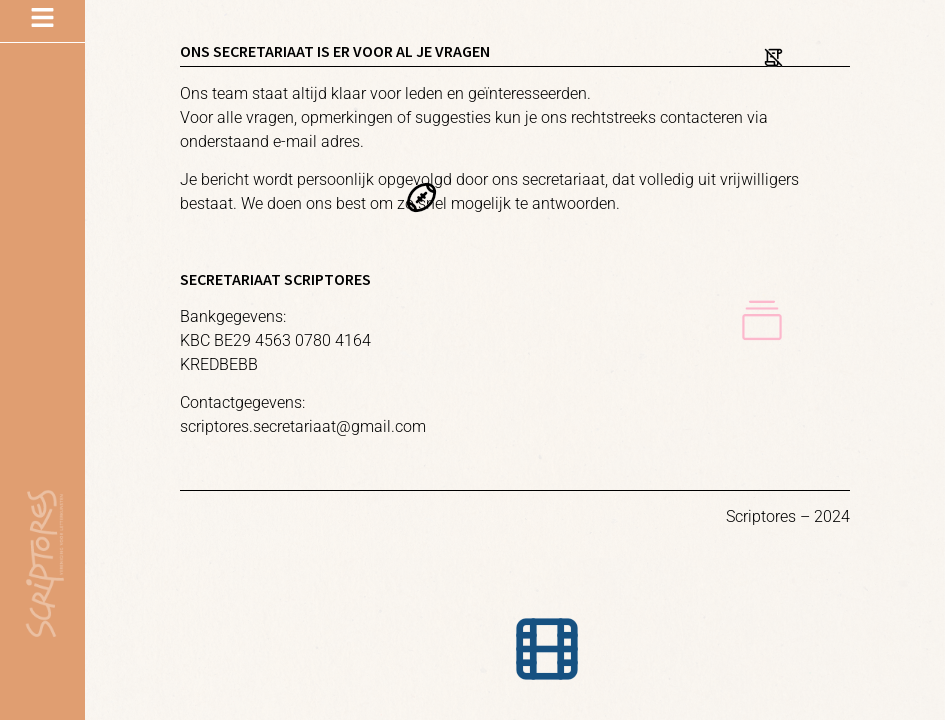 The height and width of the screenshot is (720, 945). What do you see at coordinates (773, 57) in the screenshot?
I see `license unavailable or revoked` at bounding box center [773, 57].